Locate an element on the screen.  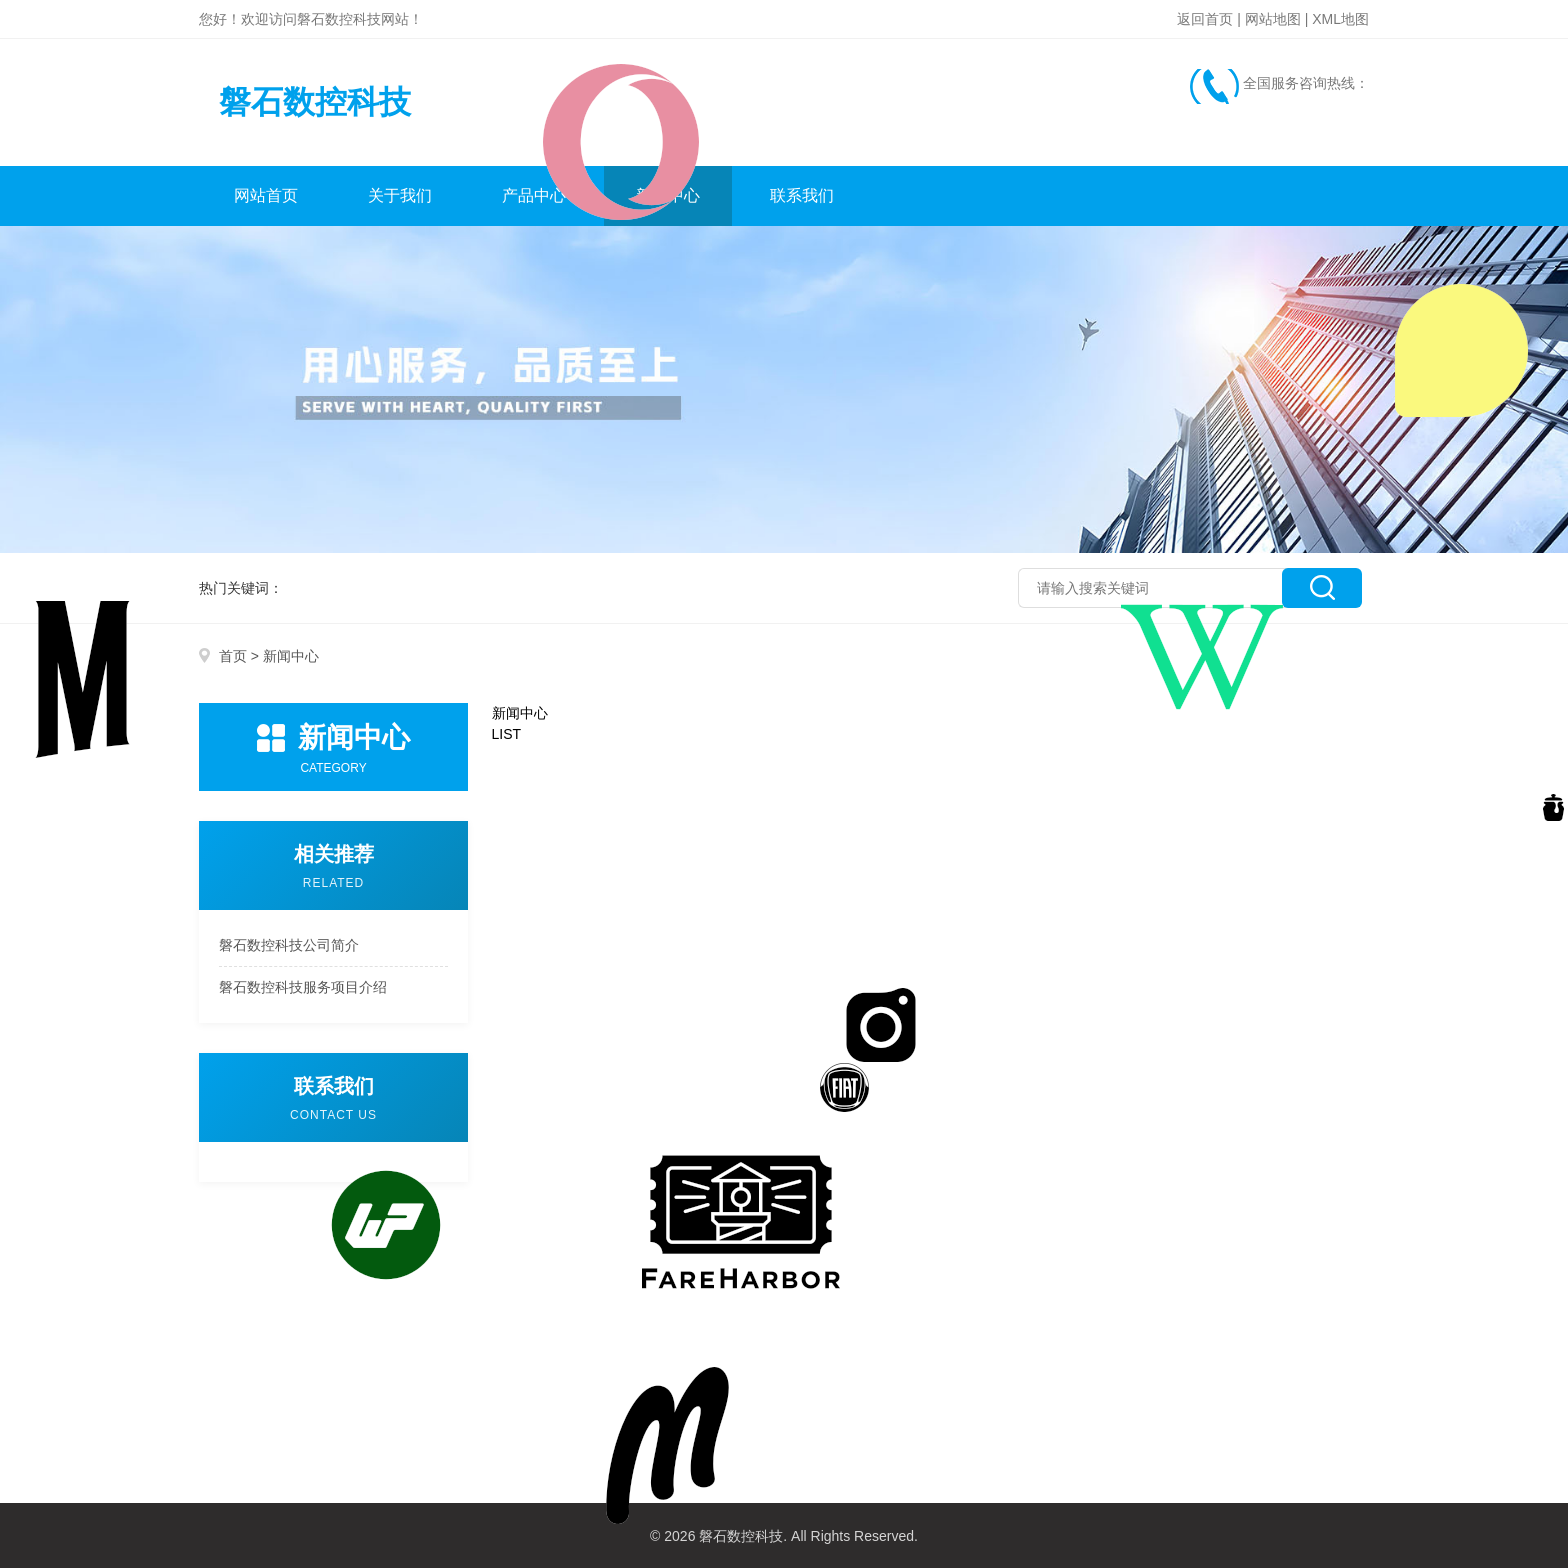
braintrust logo is located at coordinates (1461, 350).